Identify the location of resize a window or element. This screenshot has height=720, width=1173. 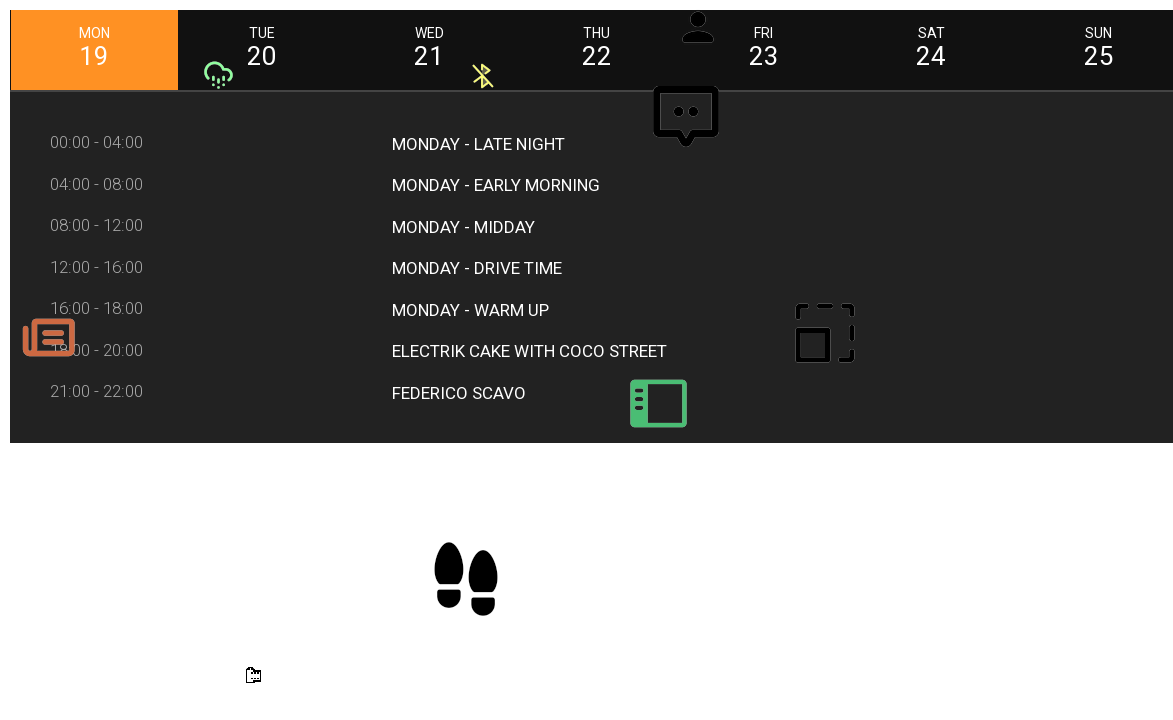
(825, 333).